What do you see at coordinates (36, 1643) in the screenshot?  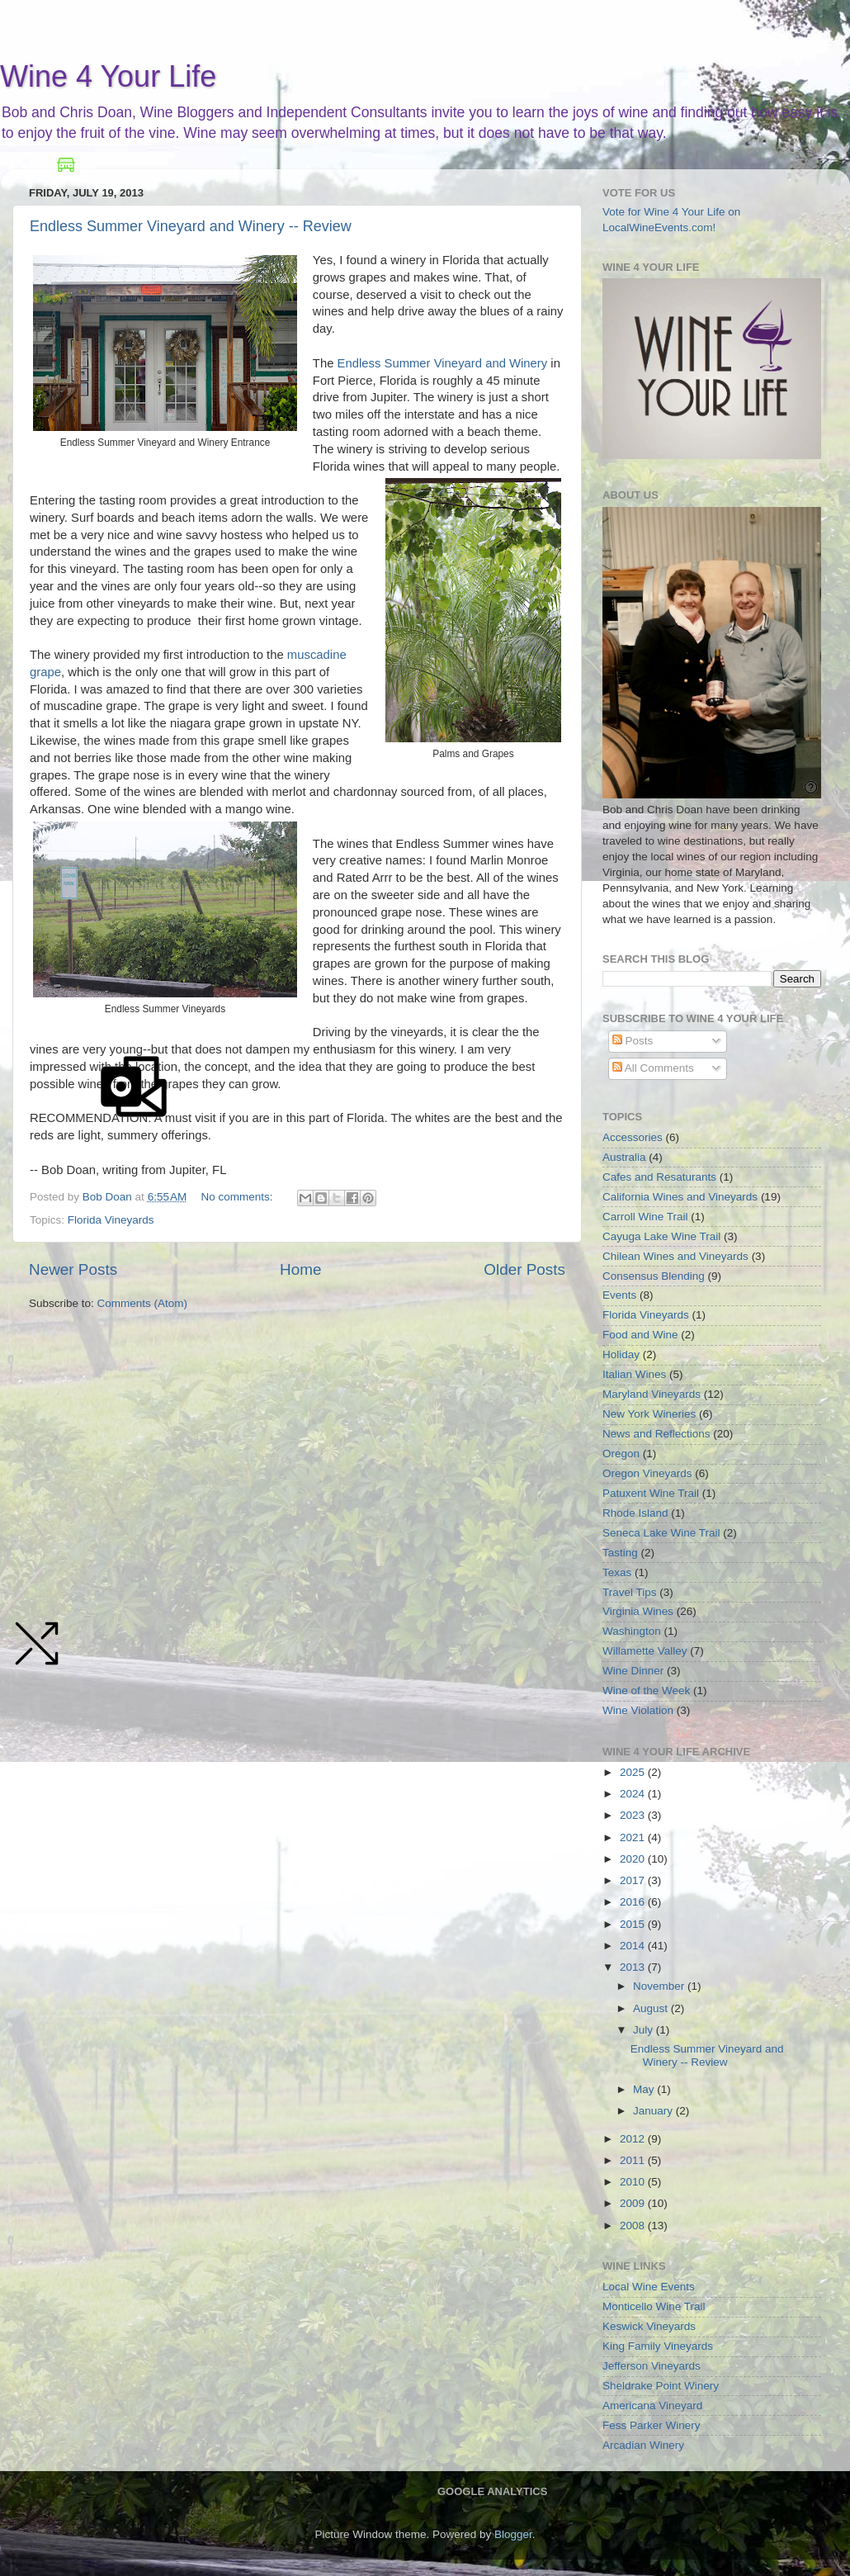 I see `shuffle playback order` at bounding box center [36, 1643].